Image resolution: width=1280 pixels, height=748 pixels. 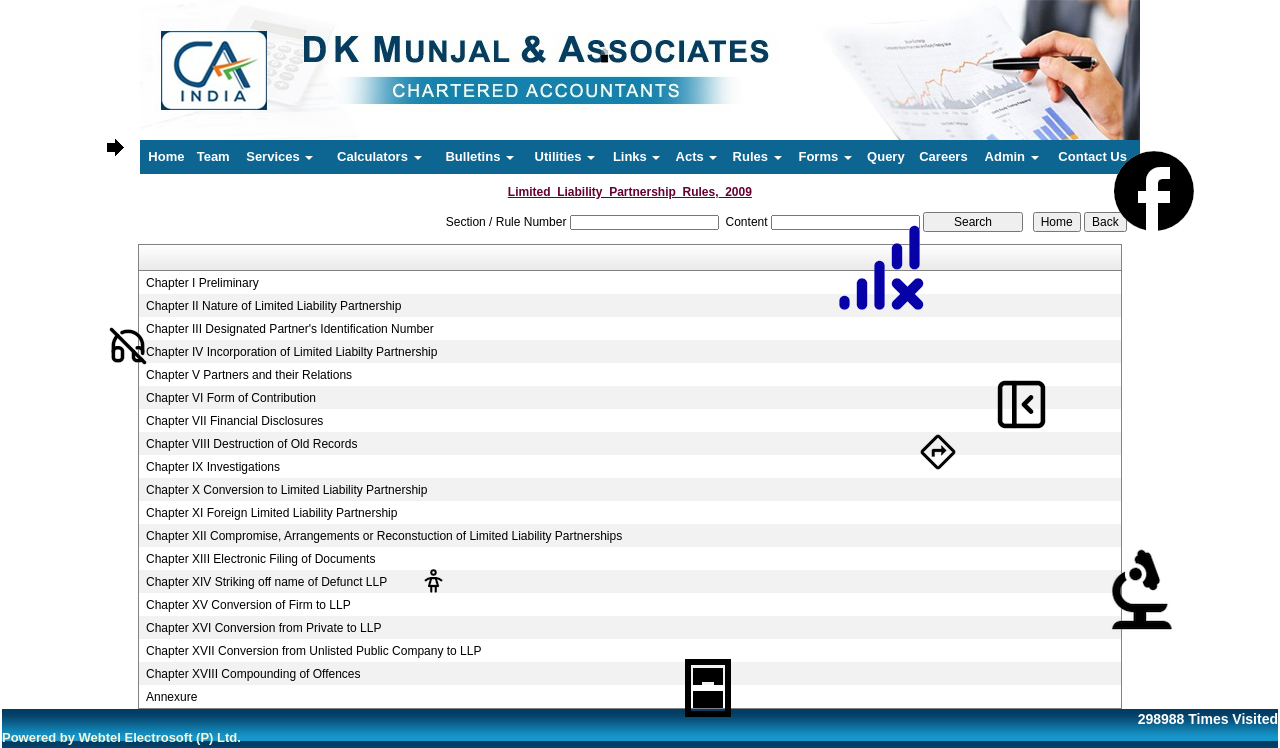 What do you see at coordinates (1142, 591) in the screenshot?
I see `access biotech or laboratory features` at bounding box center [1142, 591].